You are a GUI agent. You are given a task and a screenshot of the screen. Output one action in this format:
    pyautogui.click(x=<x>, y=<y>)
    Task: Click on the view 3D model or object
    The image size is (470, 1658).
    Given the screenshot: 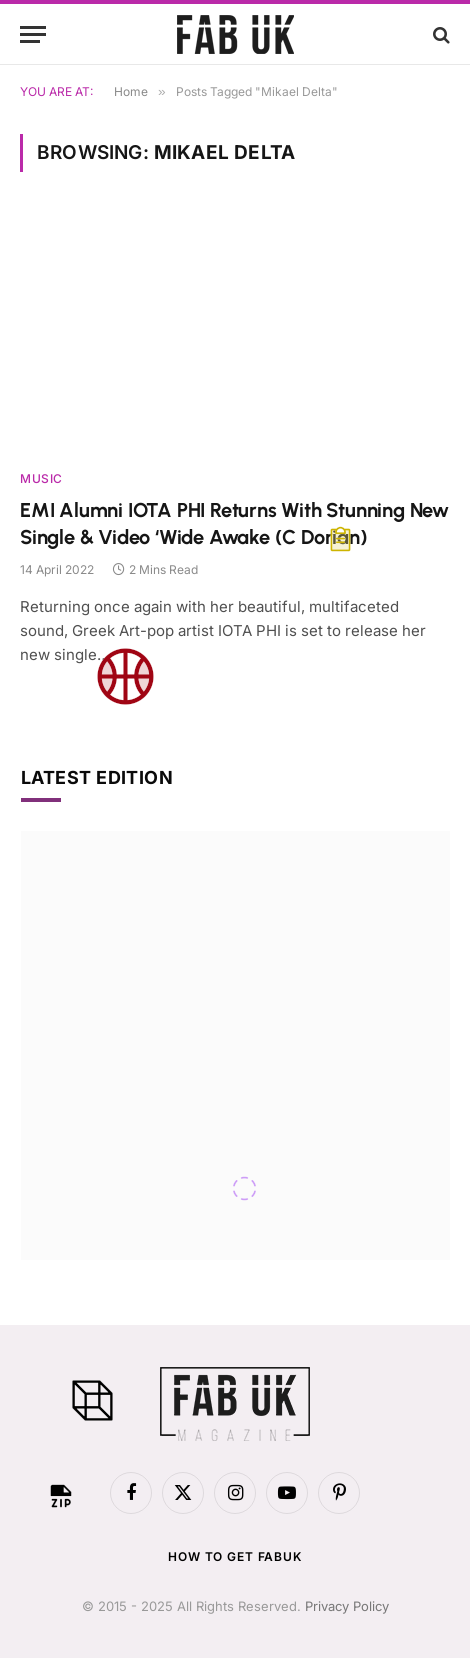 What is the action you would take?
    pyautogui.click(x=92, y=1400)
    